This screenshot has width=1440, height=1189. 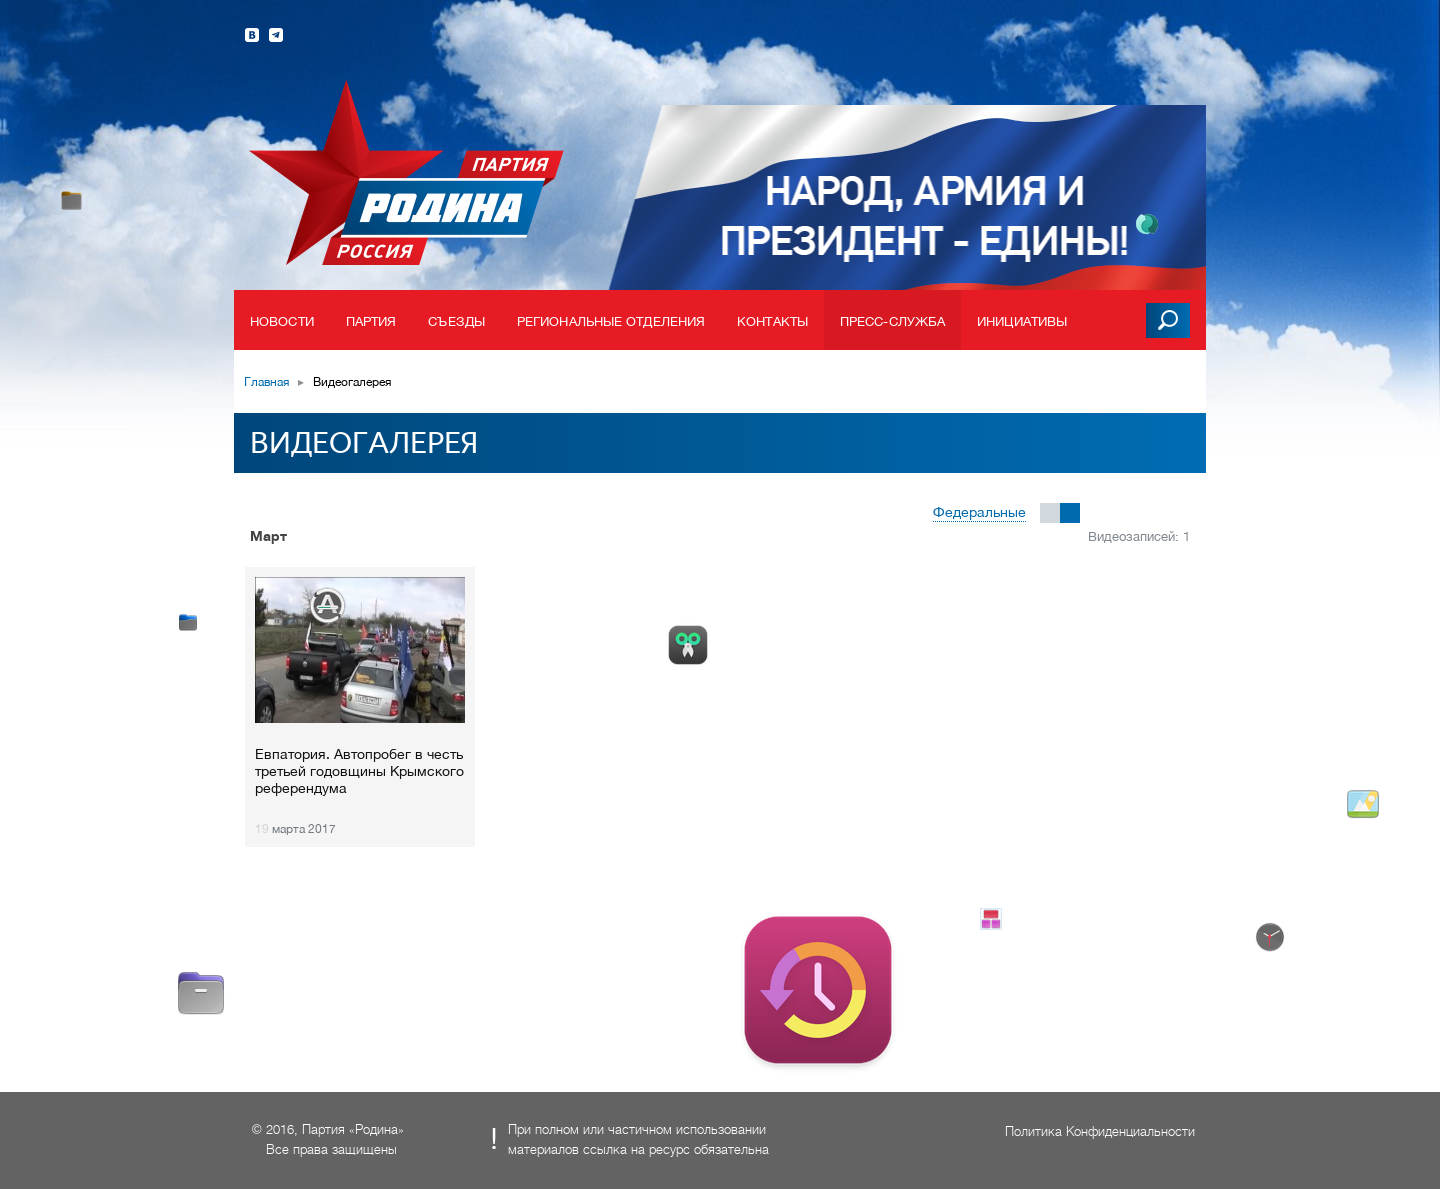 What do you see at coordinates (327, 605) in the screenshot?
I see `open the software updater application` at bounding box center [327, 605].